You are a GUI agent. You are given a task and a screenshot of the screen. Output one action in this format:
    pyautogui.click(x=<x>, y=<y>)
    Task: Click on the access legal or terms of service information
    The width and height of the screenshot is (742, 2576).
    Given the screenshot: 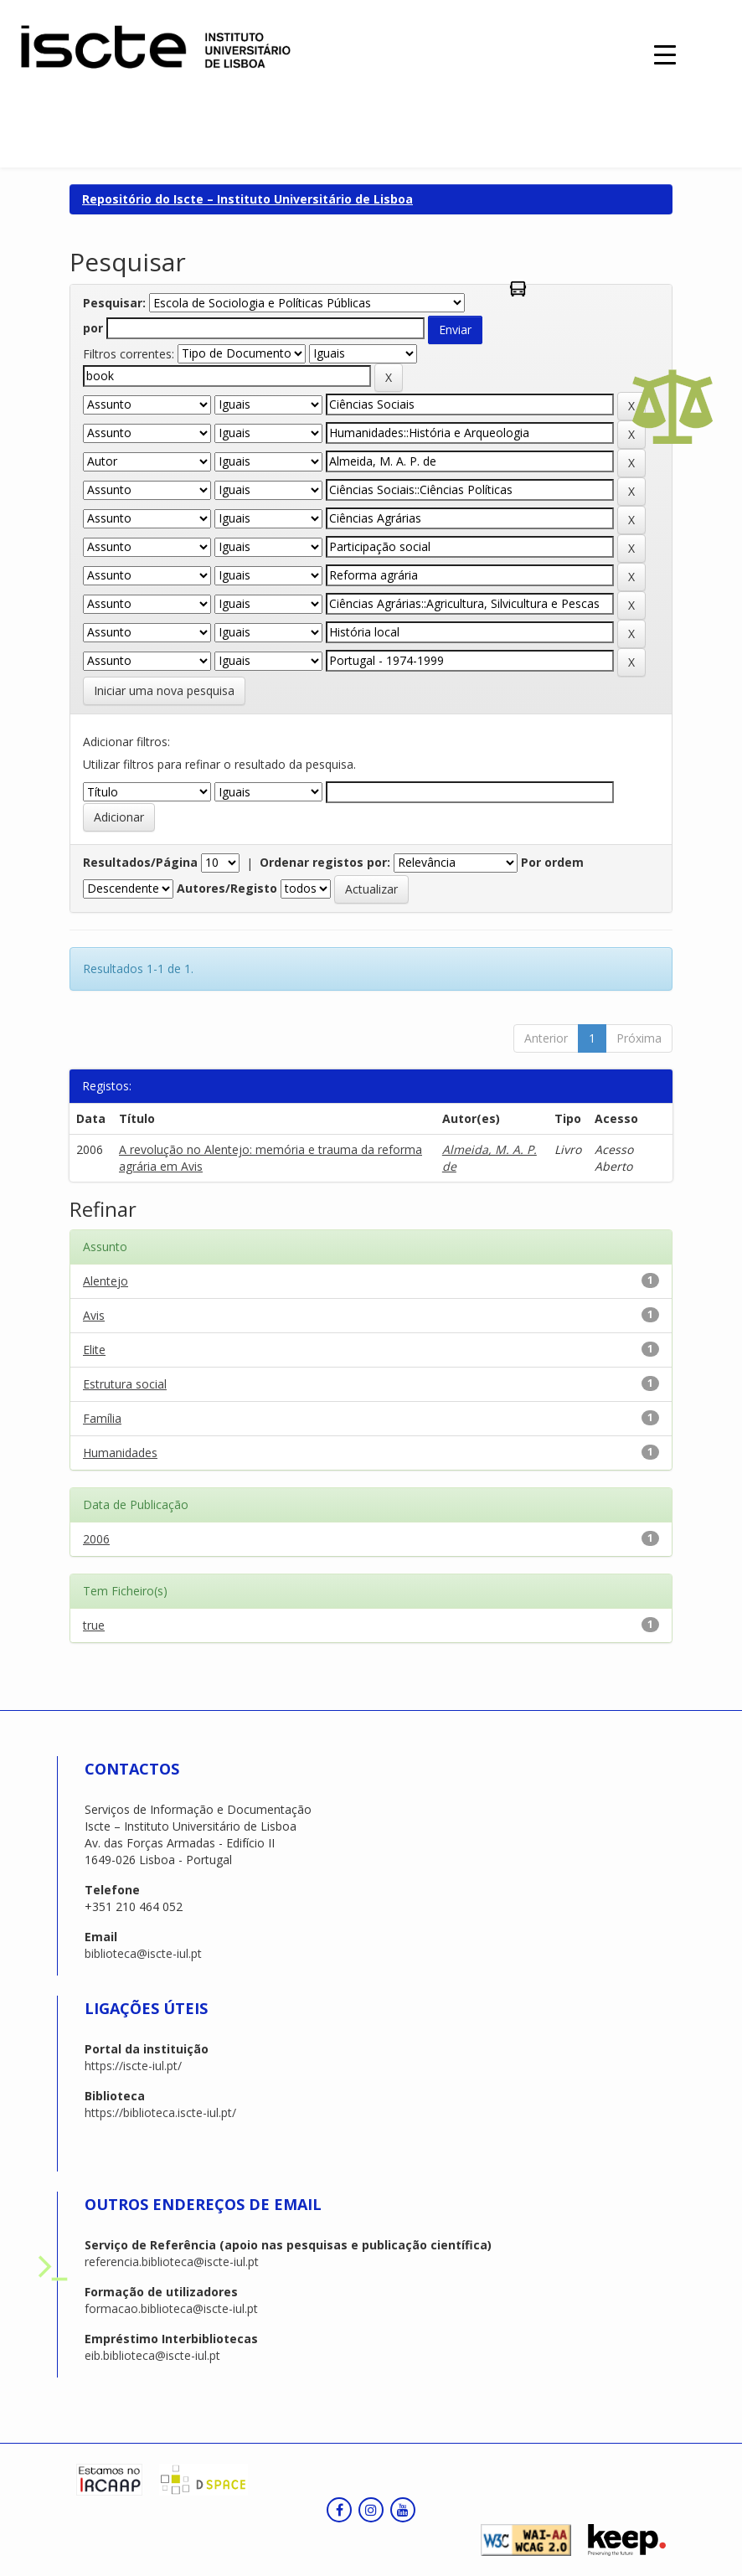 What is the action you would take?
    pyautogui.click(x=672, y=409)
    